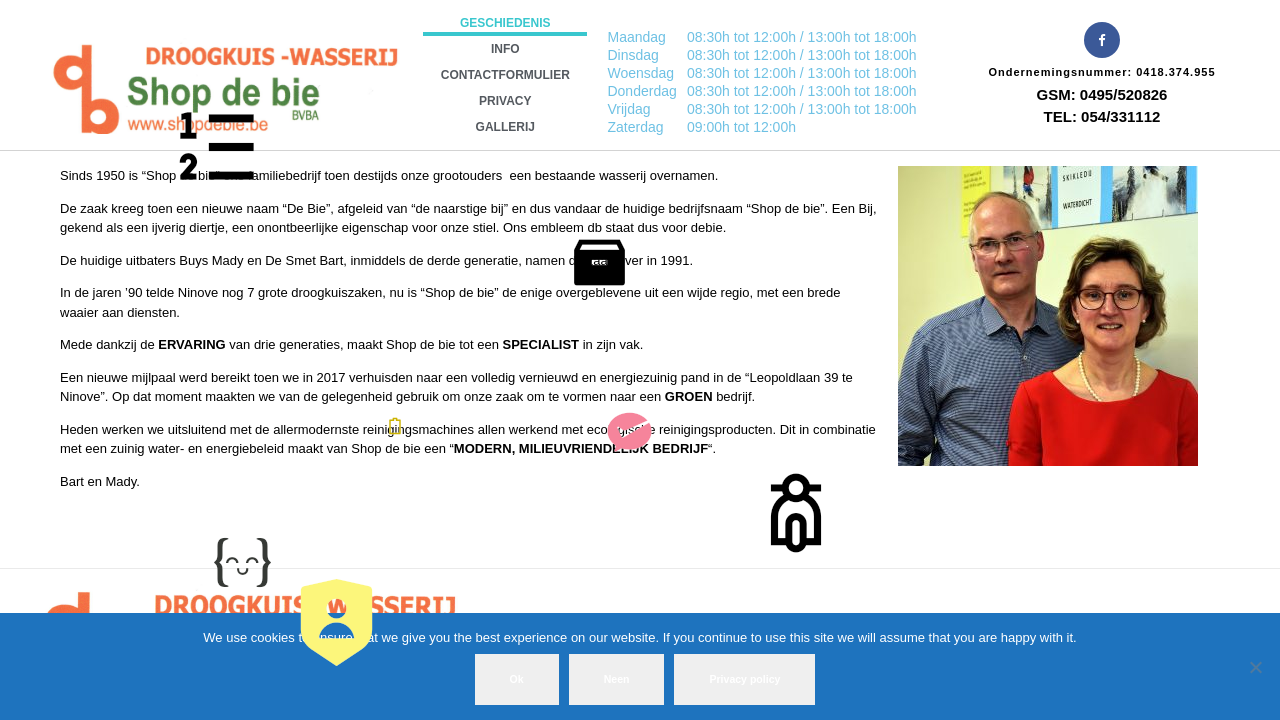 This screenshot has width=1280, height=720. Describe the element at coordinates (599, 262) in the screenshot. I see `archive items or files` at that location.